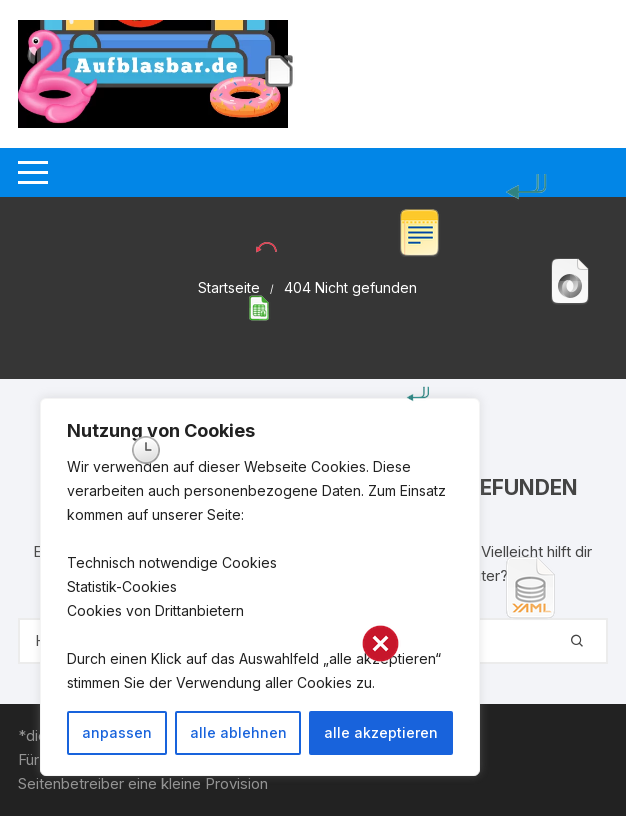 The image size is (626, 816). I want to click on reply to all recipients of an email, so click(417, 392).